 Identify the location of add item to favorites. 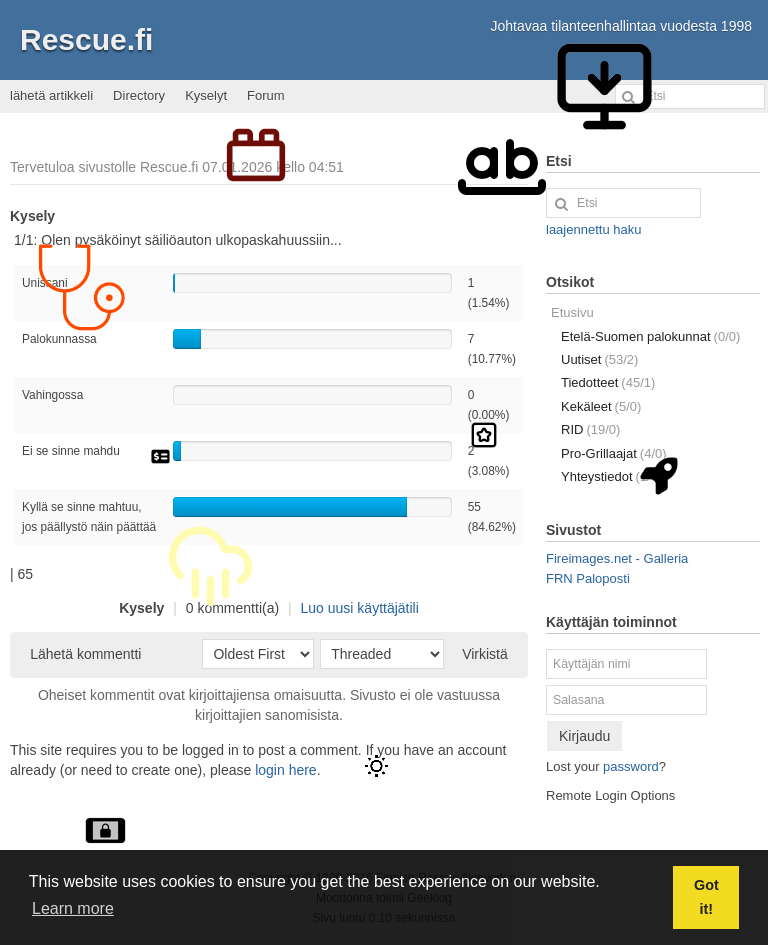
(484, 435).